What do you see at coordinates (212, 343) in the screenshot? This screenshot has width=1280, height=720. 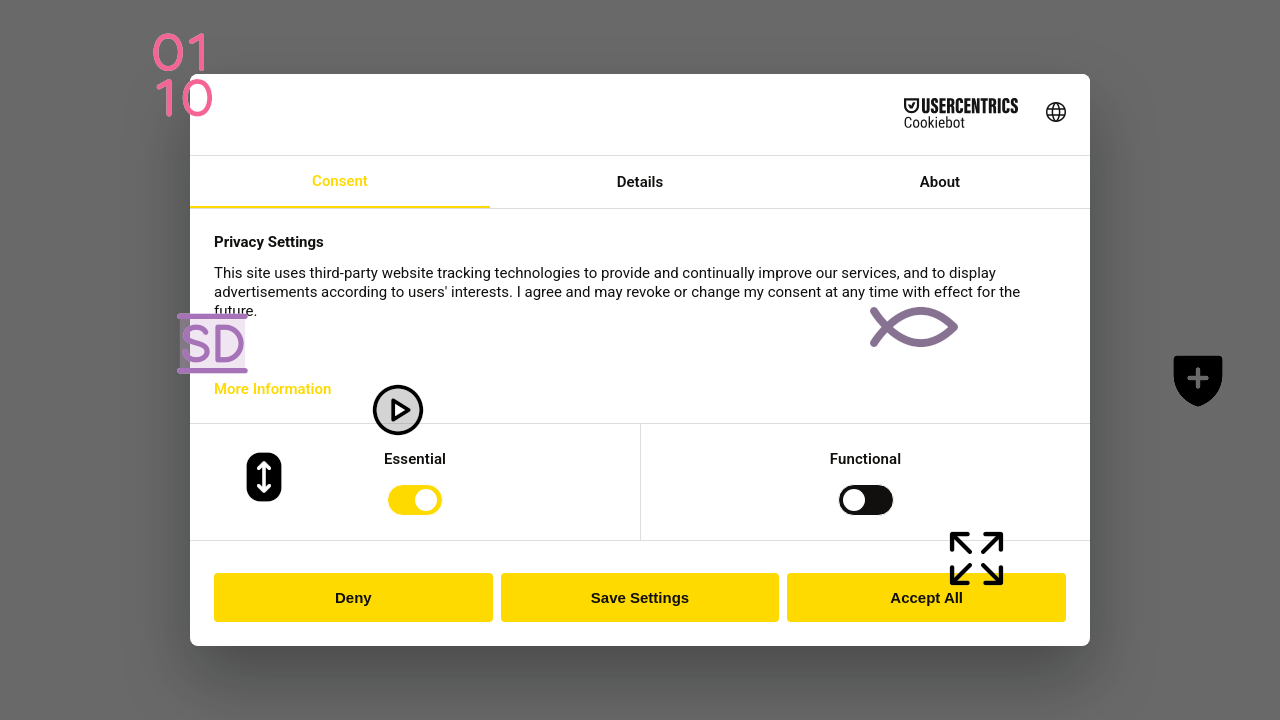 I see `indicates standard definition video quality` at bounding box center [212, 343].